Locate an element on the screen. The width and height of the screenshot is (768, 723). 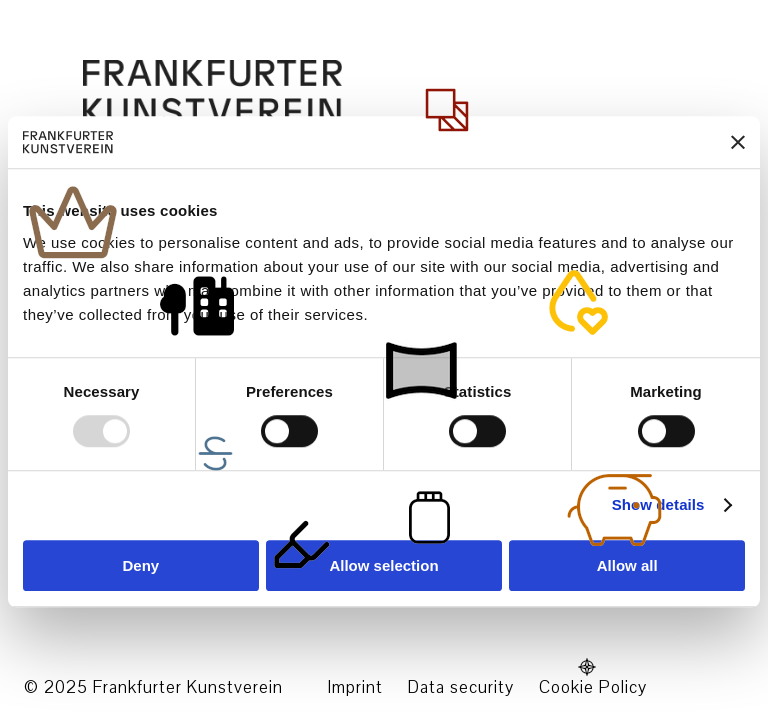
access savings or budget features is located at coordinates (616, 510).